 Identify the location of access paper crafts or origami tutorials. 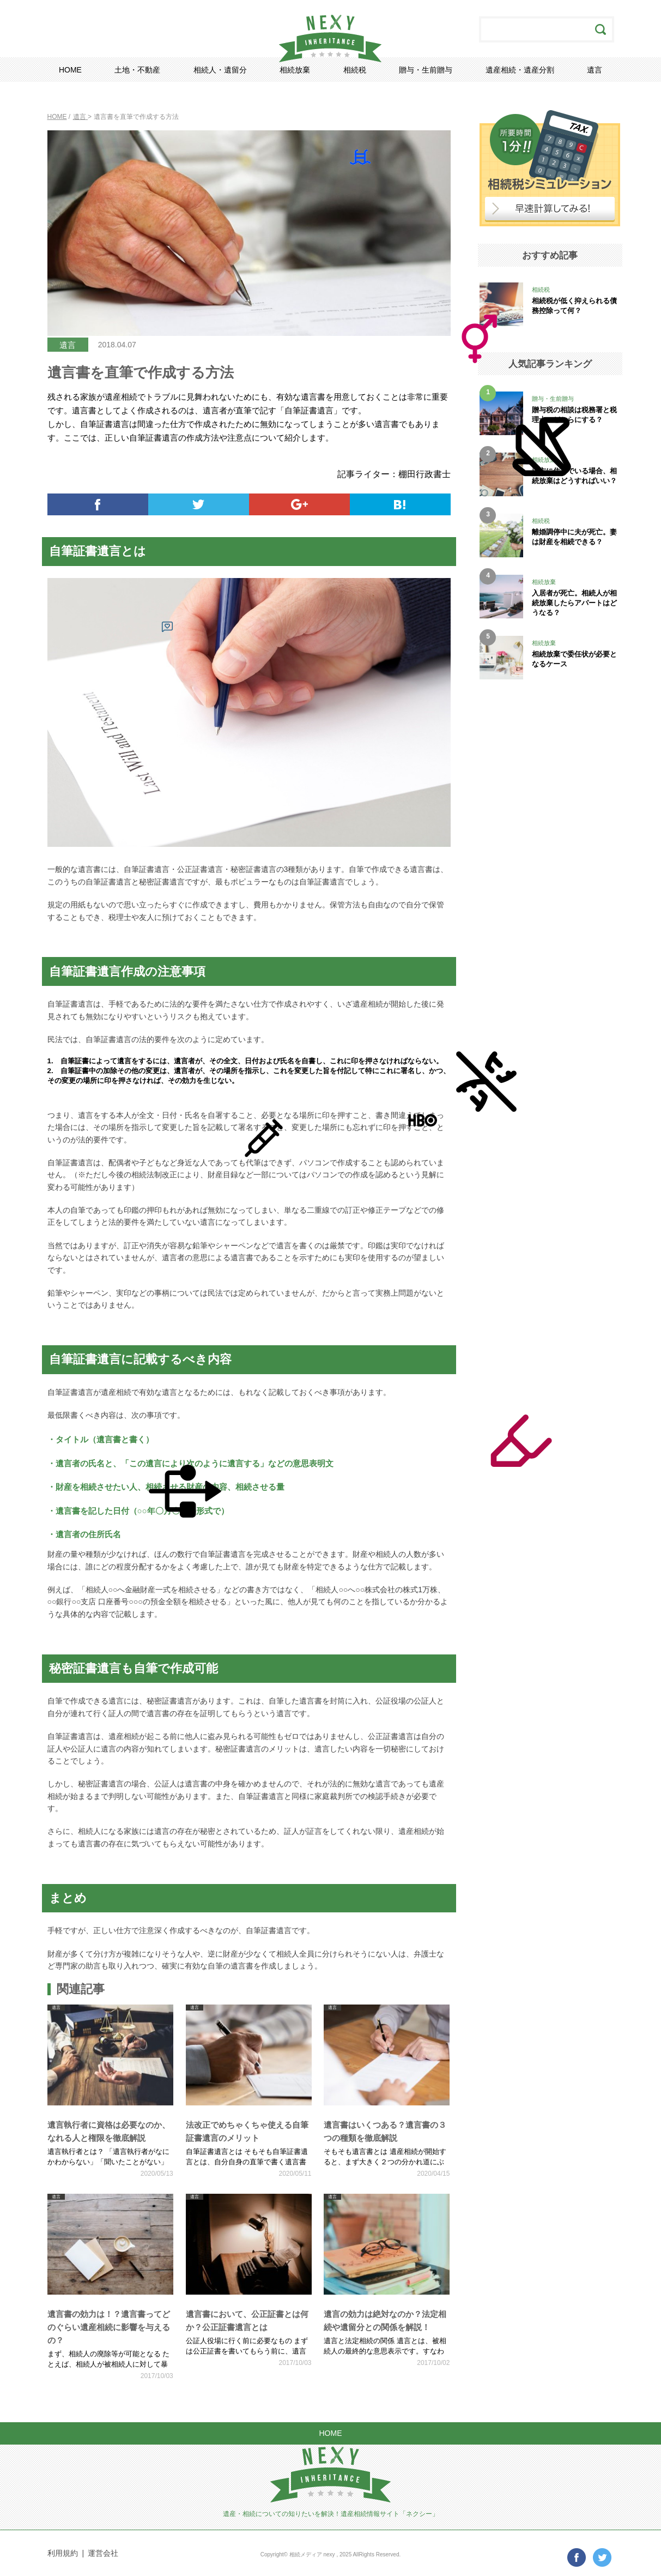
(542, 447).